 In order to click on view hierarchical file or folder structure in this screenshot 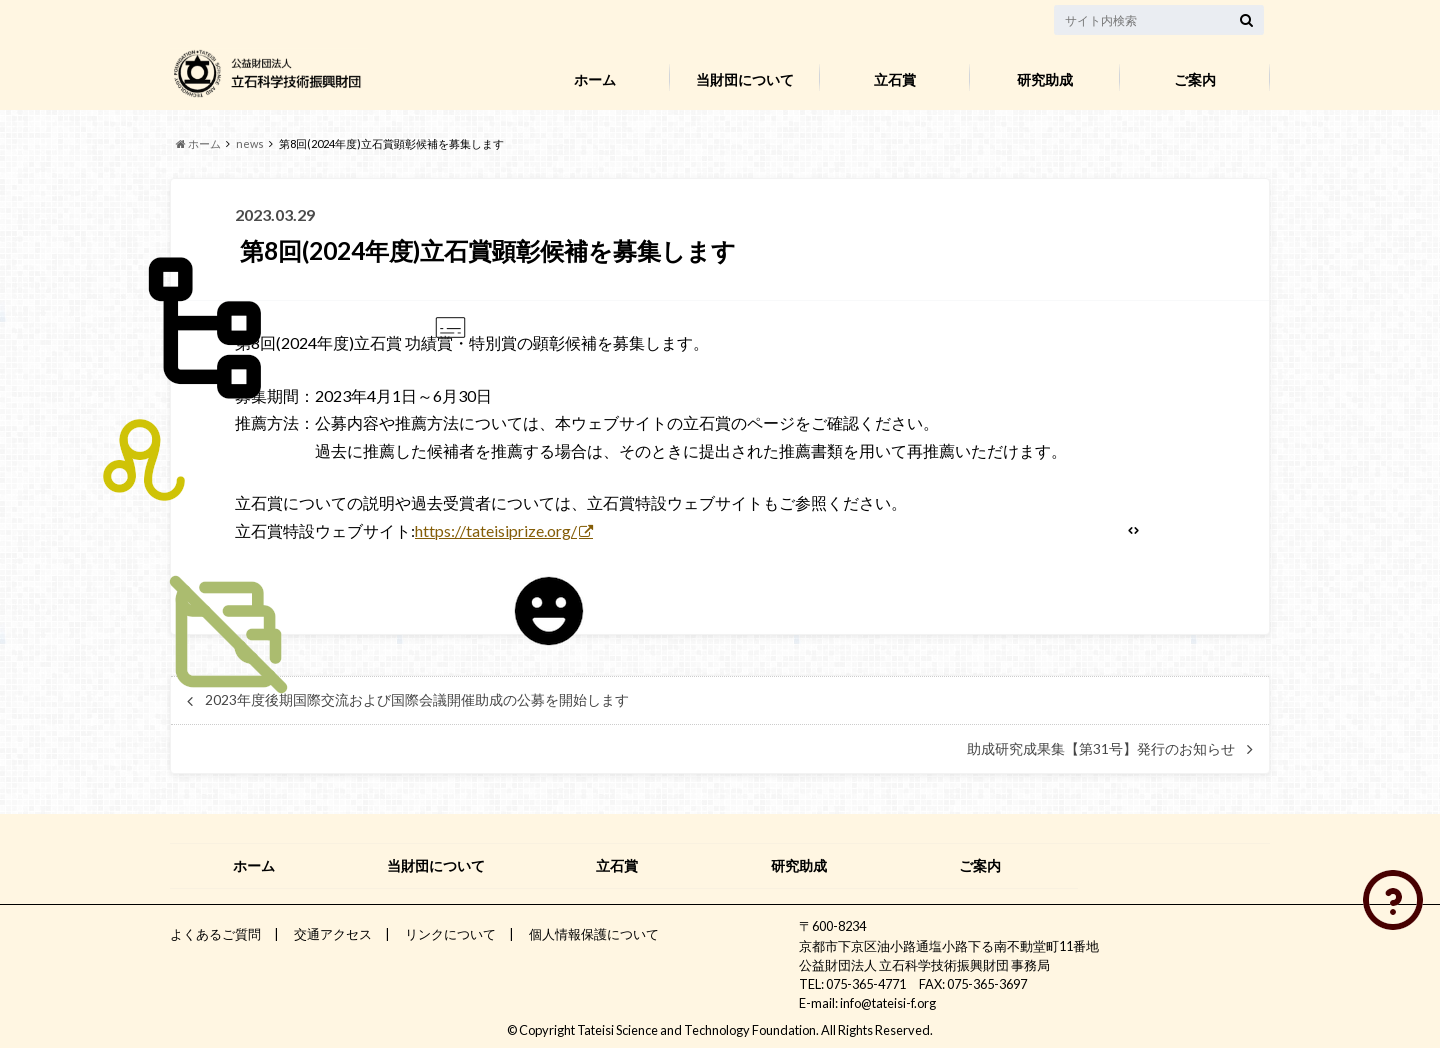, I will do `click(200, 328)`.